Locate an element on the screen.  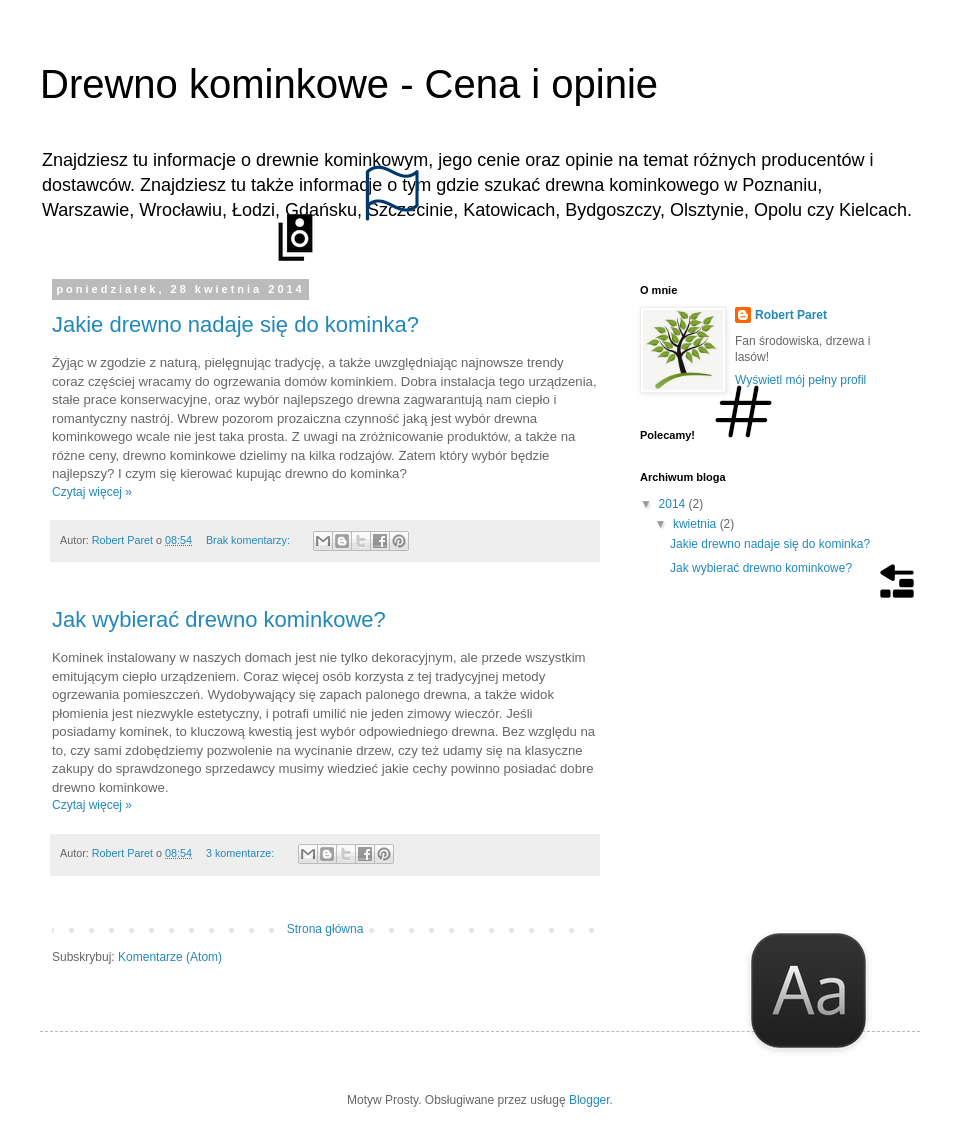
open font management settings is located at coordinates (808, 990).